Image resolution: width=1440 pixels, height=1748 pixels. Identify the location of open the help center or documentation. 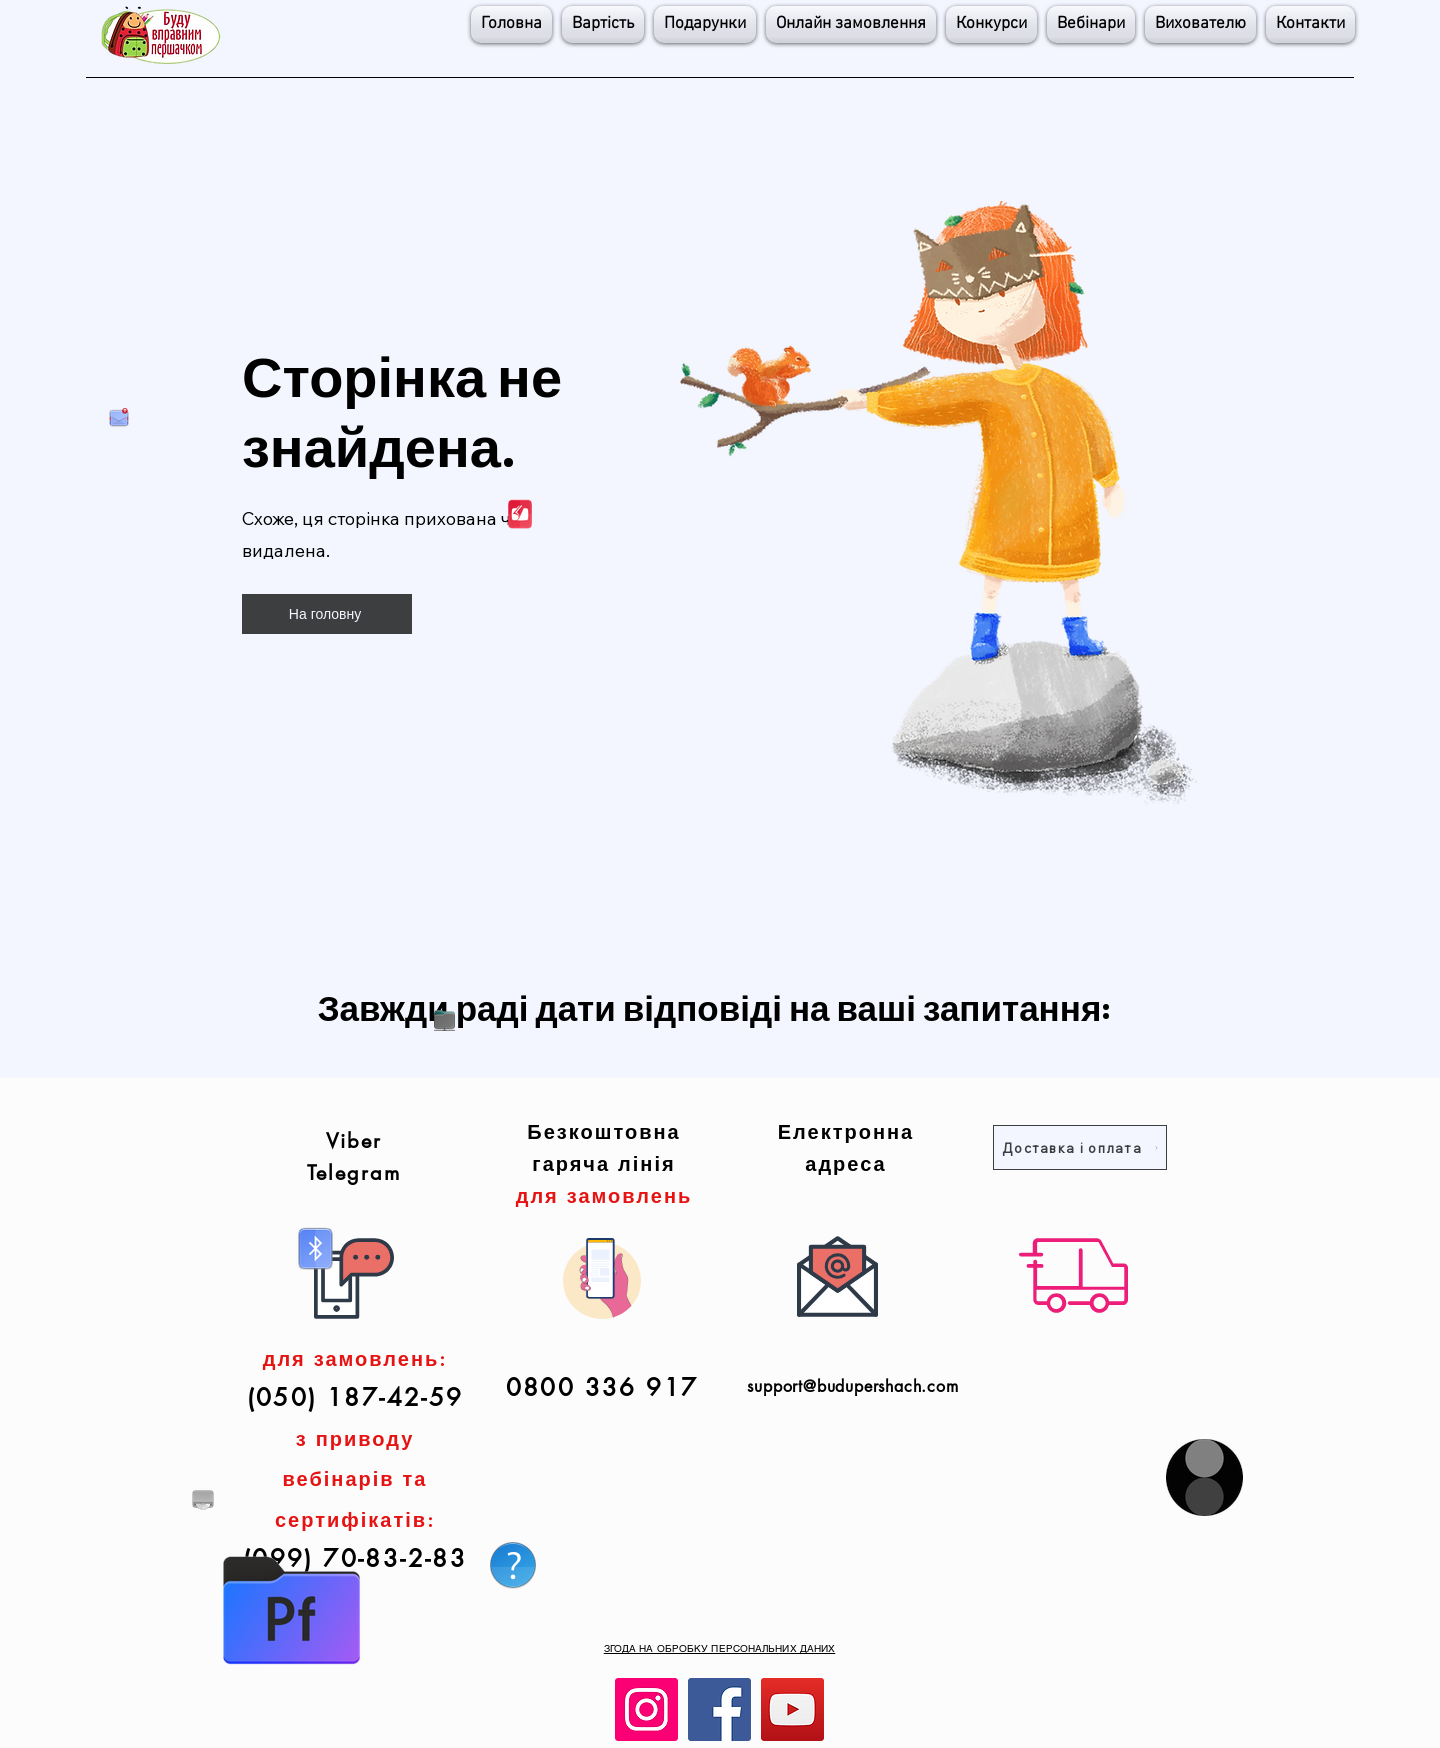
(513, 1565).